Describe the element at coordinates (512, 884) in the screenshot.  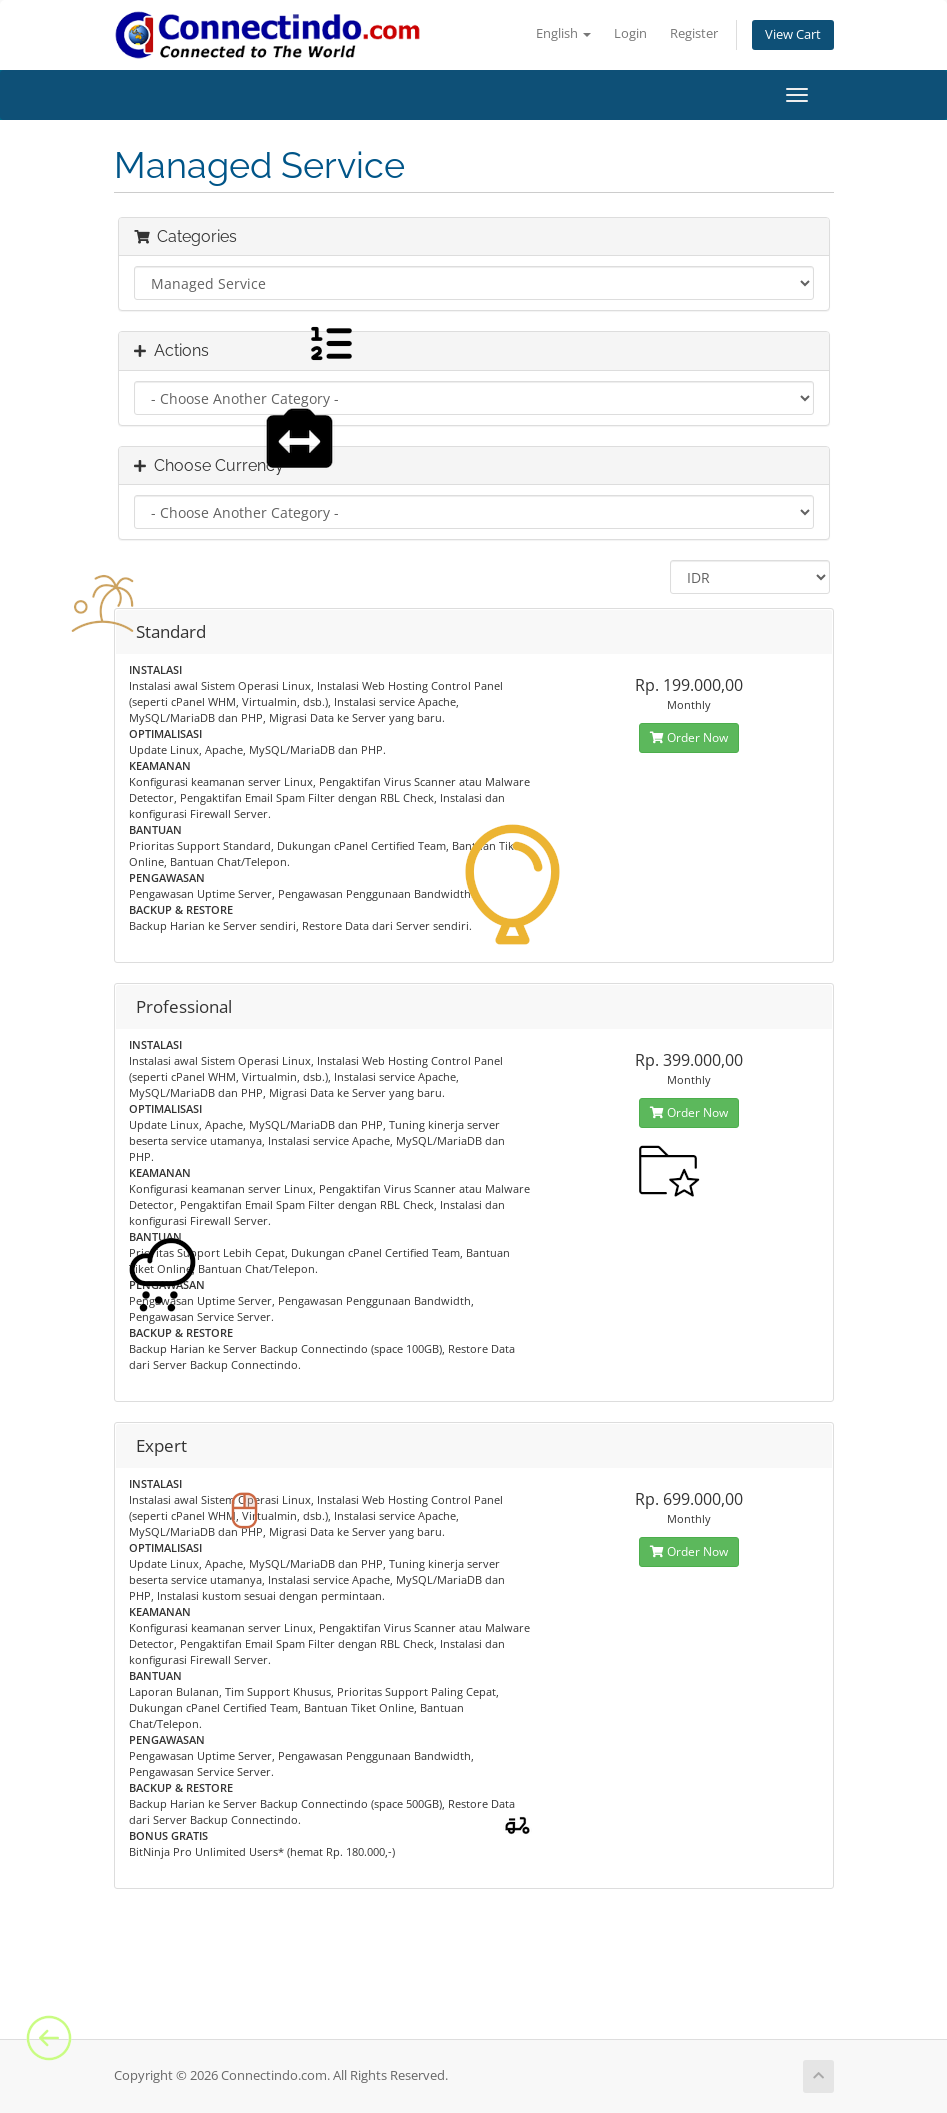
I see `indicates a celebration or birthday event` at that location.